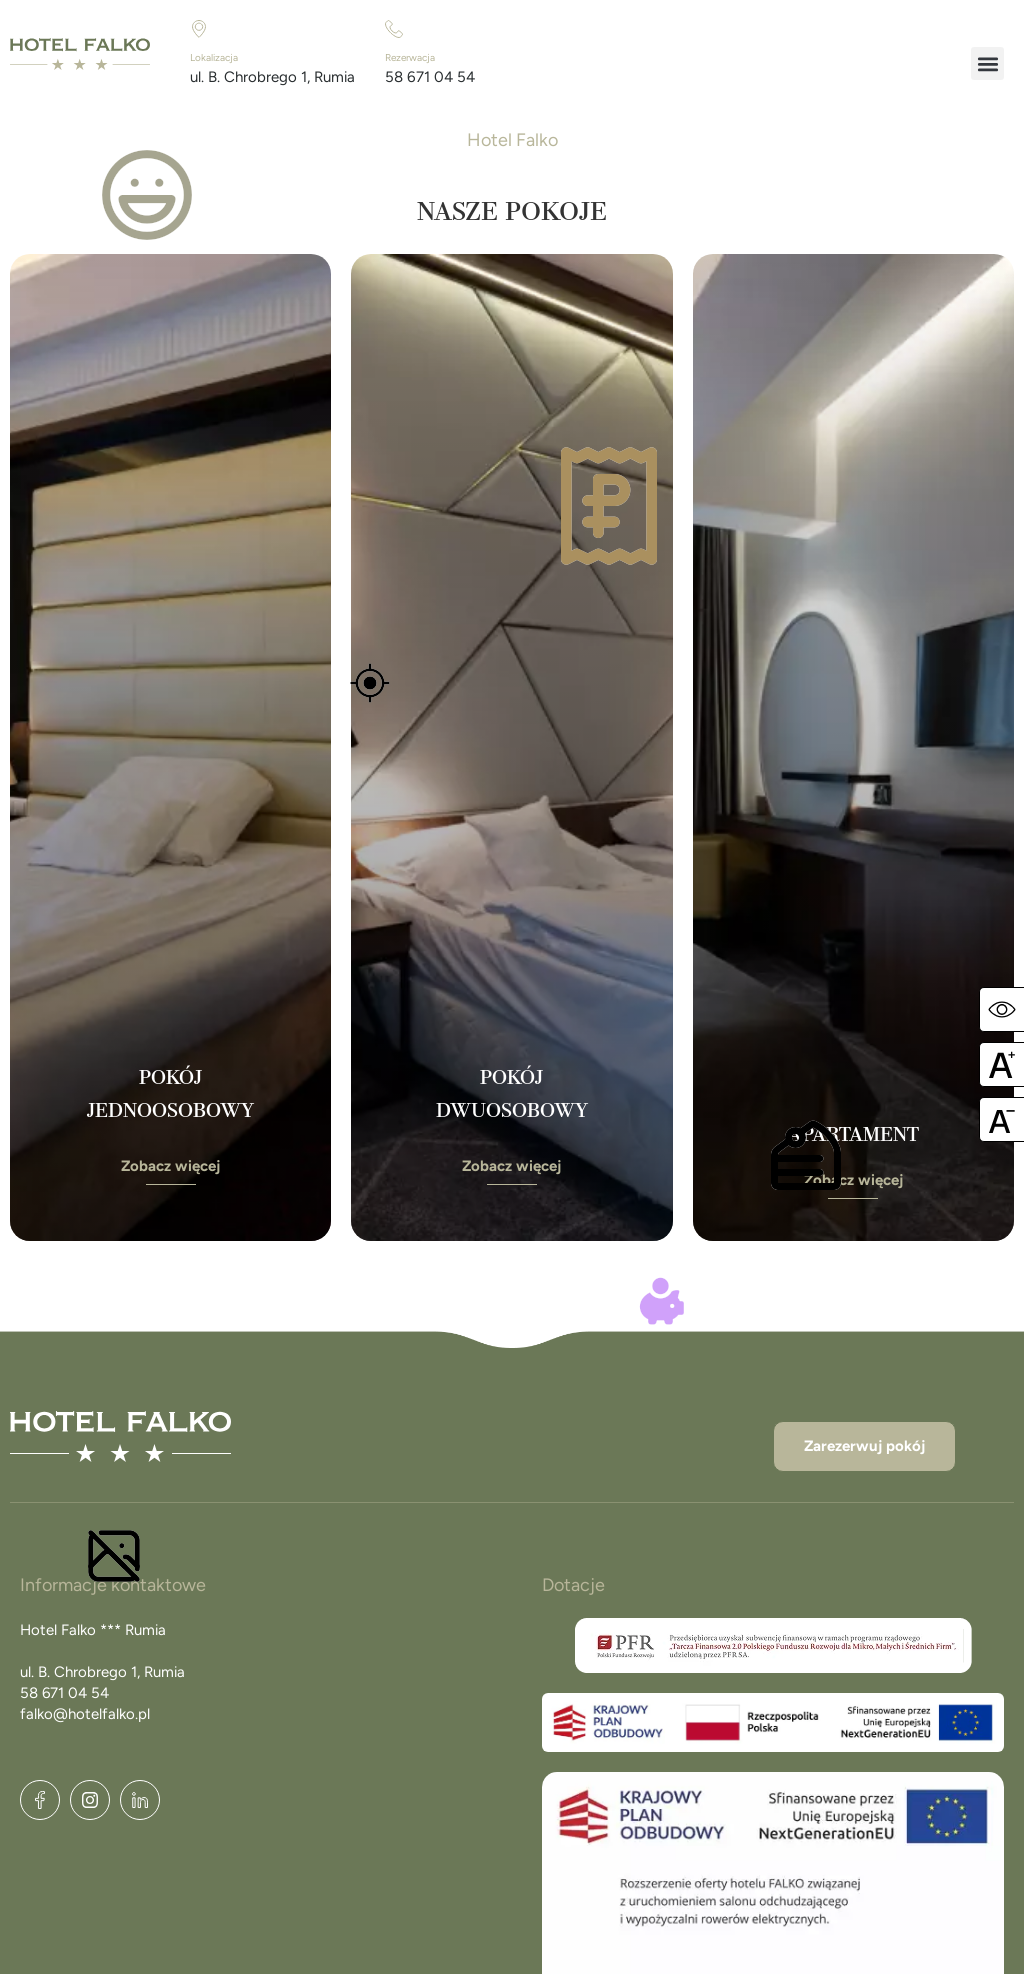  What do you see at coordinates (370, 683) in the screenshot?
I see `lock onto current GPS location` at bounding box center [370, 683].